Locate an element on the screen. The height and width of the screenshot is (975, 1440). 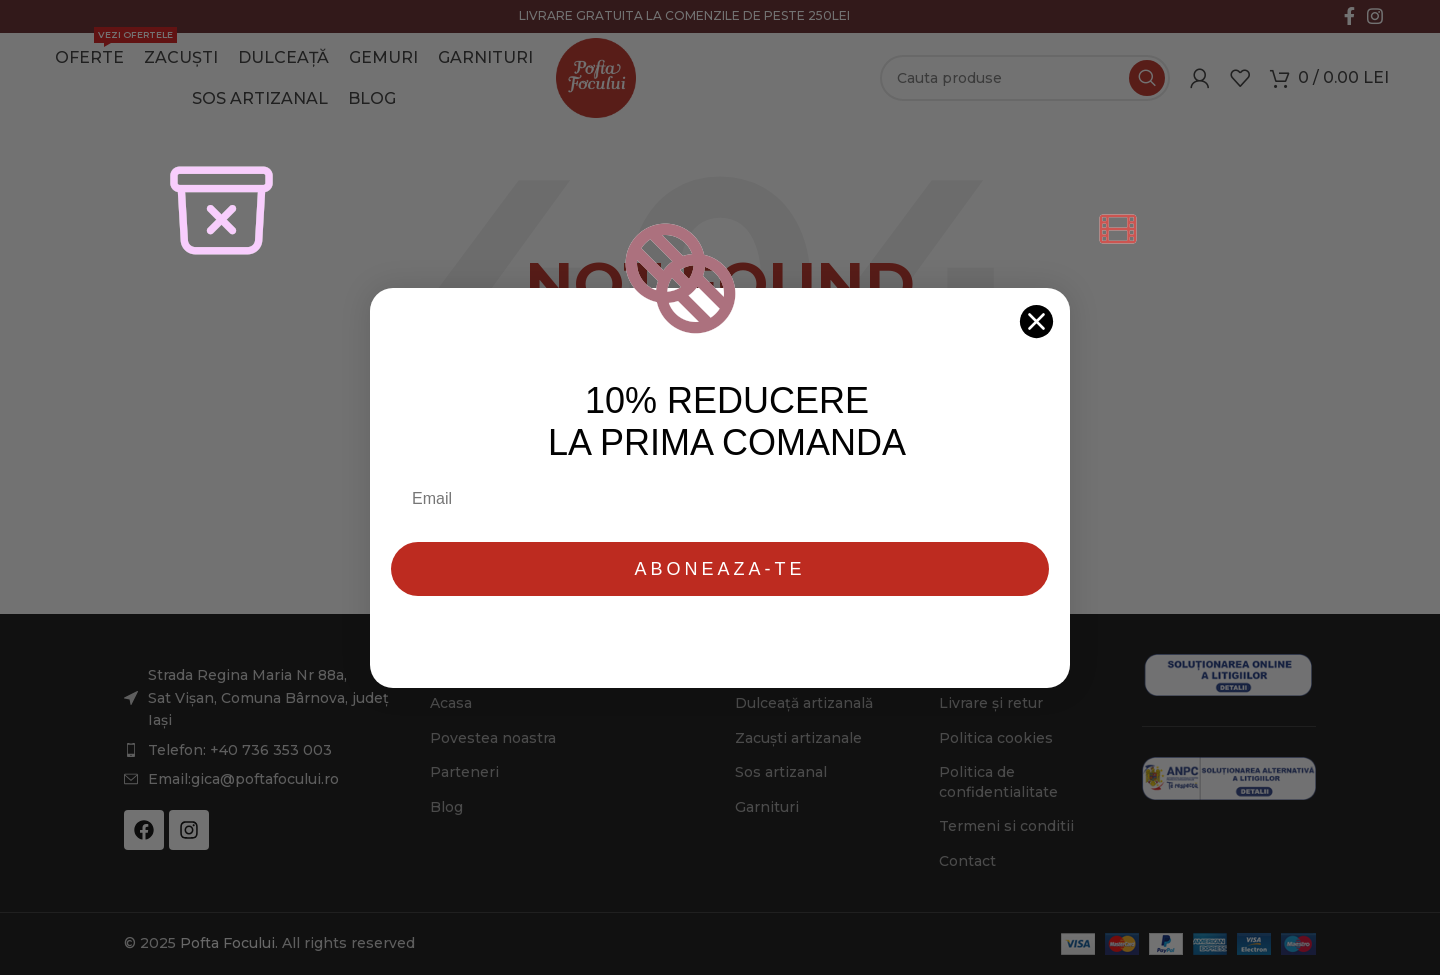
remove item from archive is located at coordinates (221, 210).